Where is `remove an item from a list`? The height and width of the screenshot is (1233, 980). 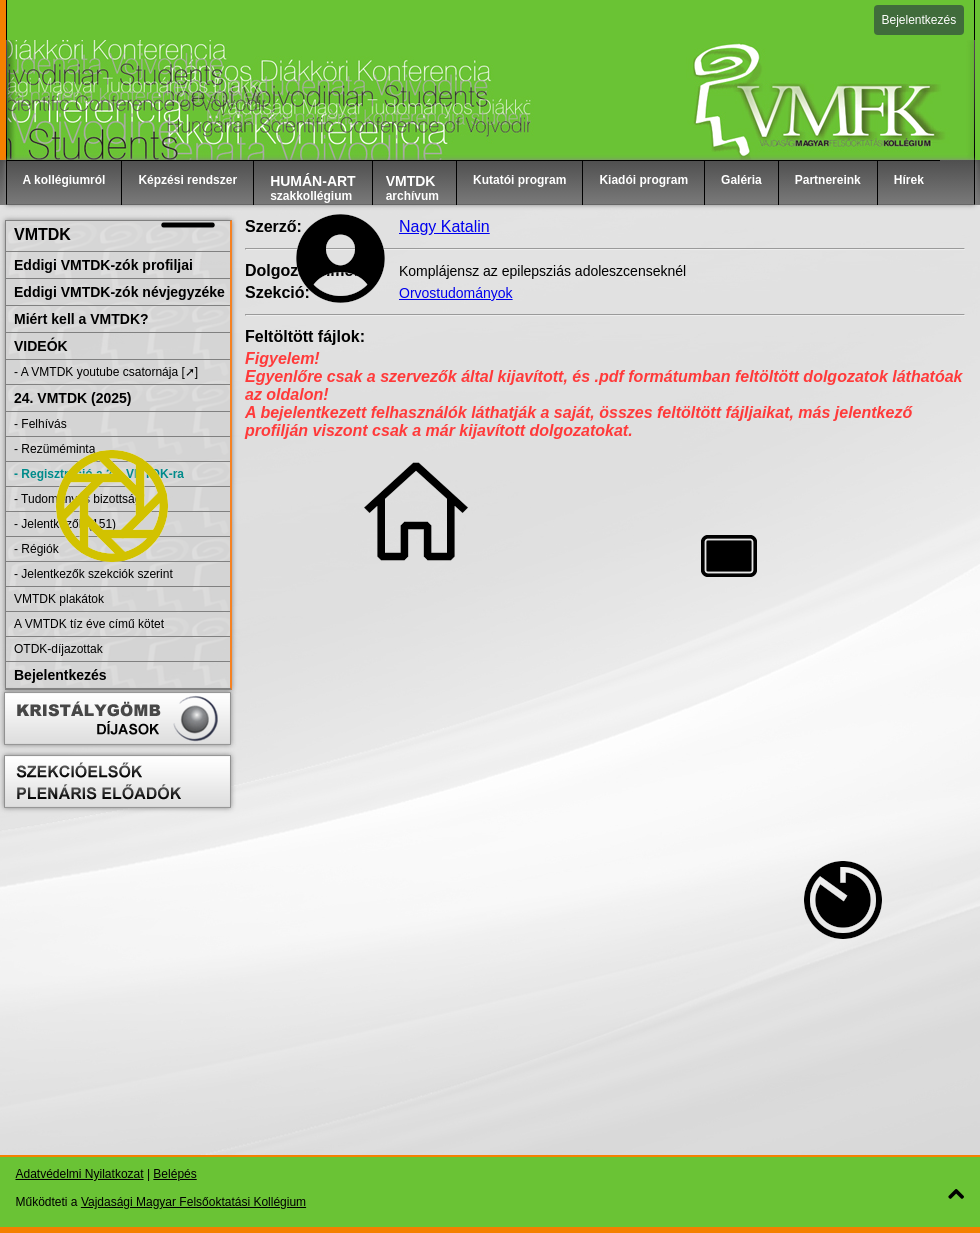 remove an item from a list is located at coordinates (188, 225).